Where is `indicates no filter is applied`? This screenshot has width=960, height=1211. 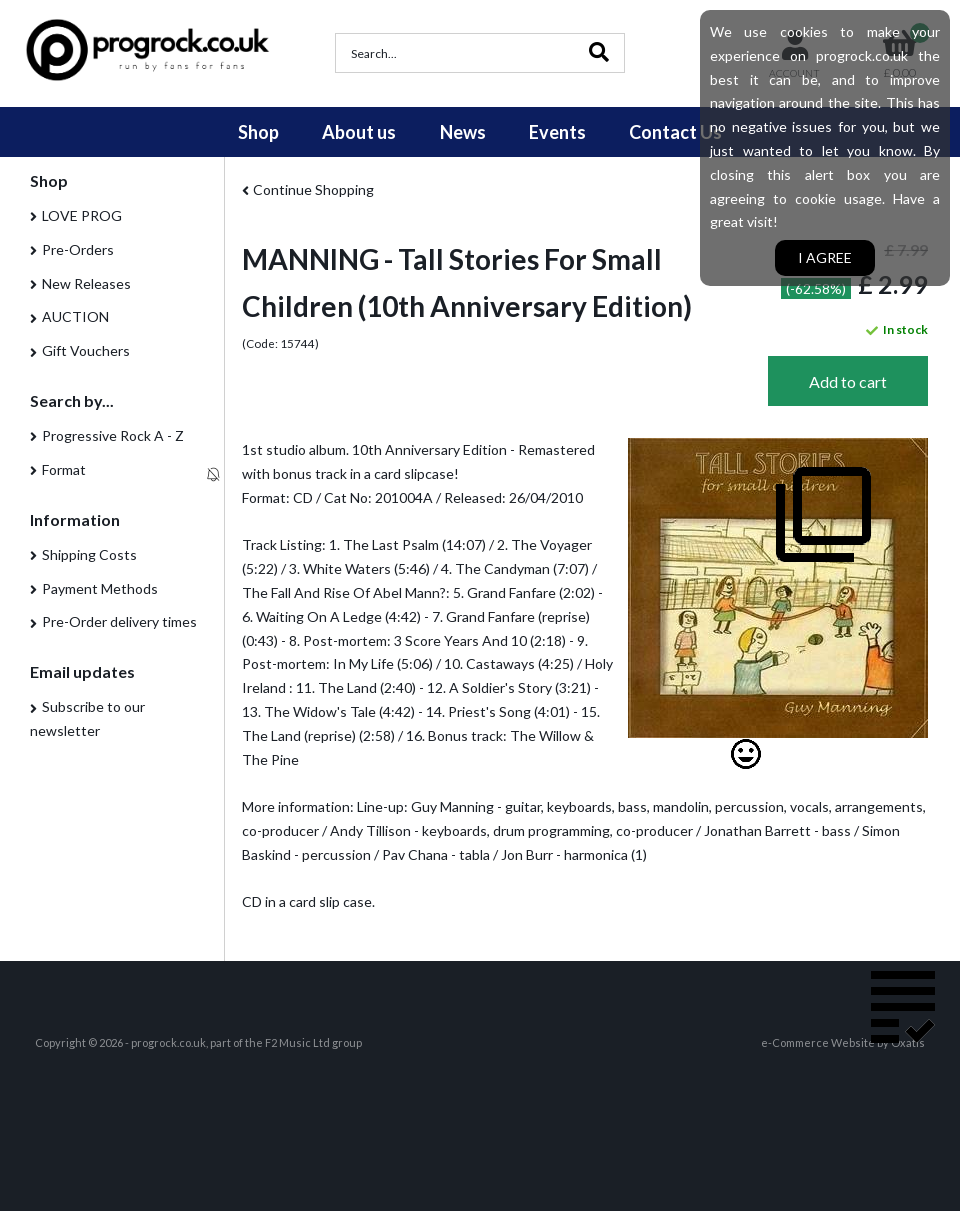 indicates no filter is applied is located at coordinates (823, 514).